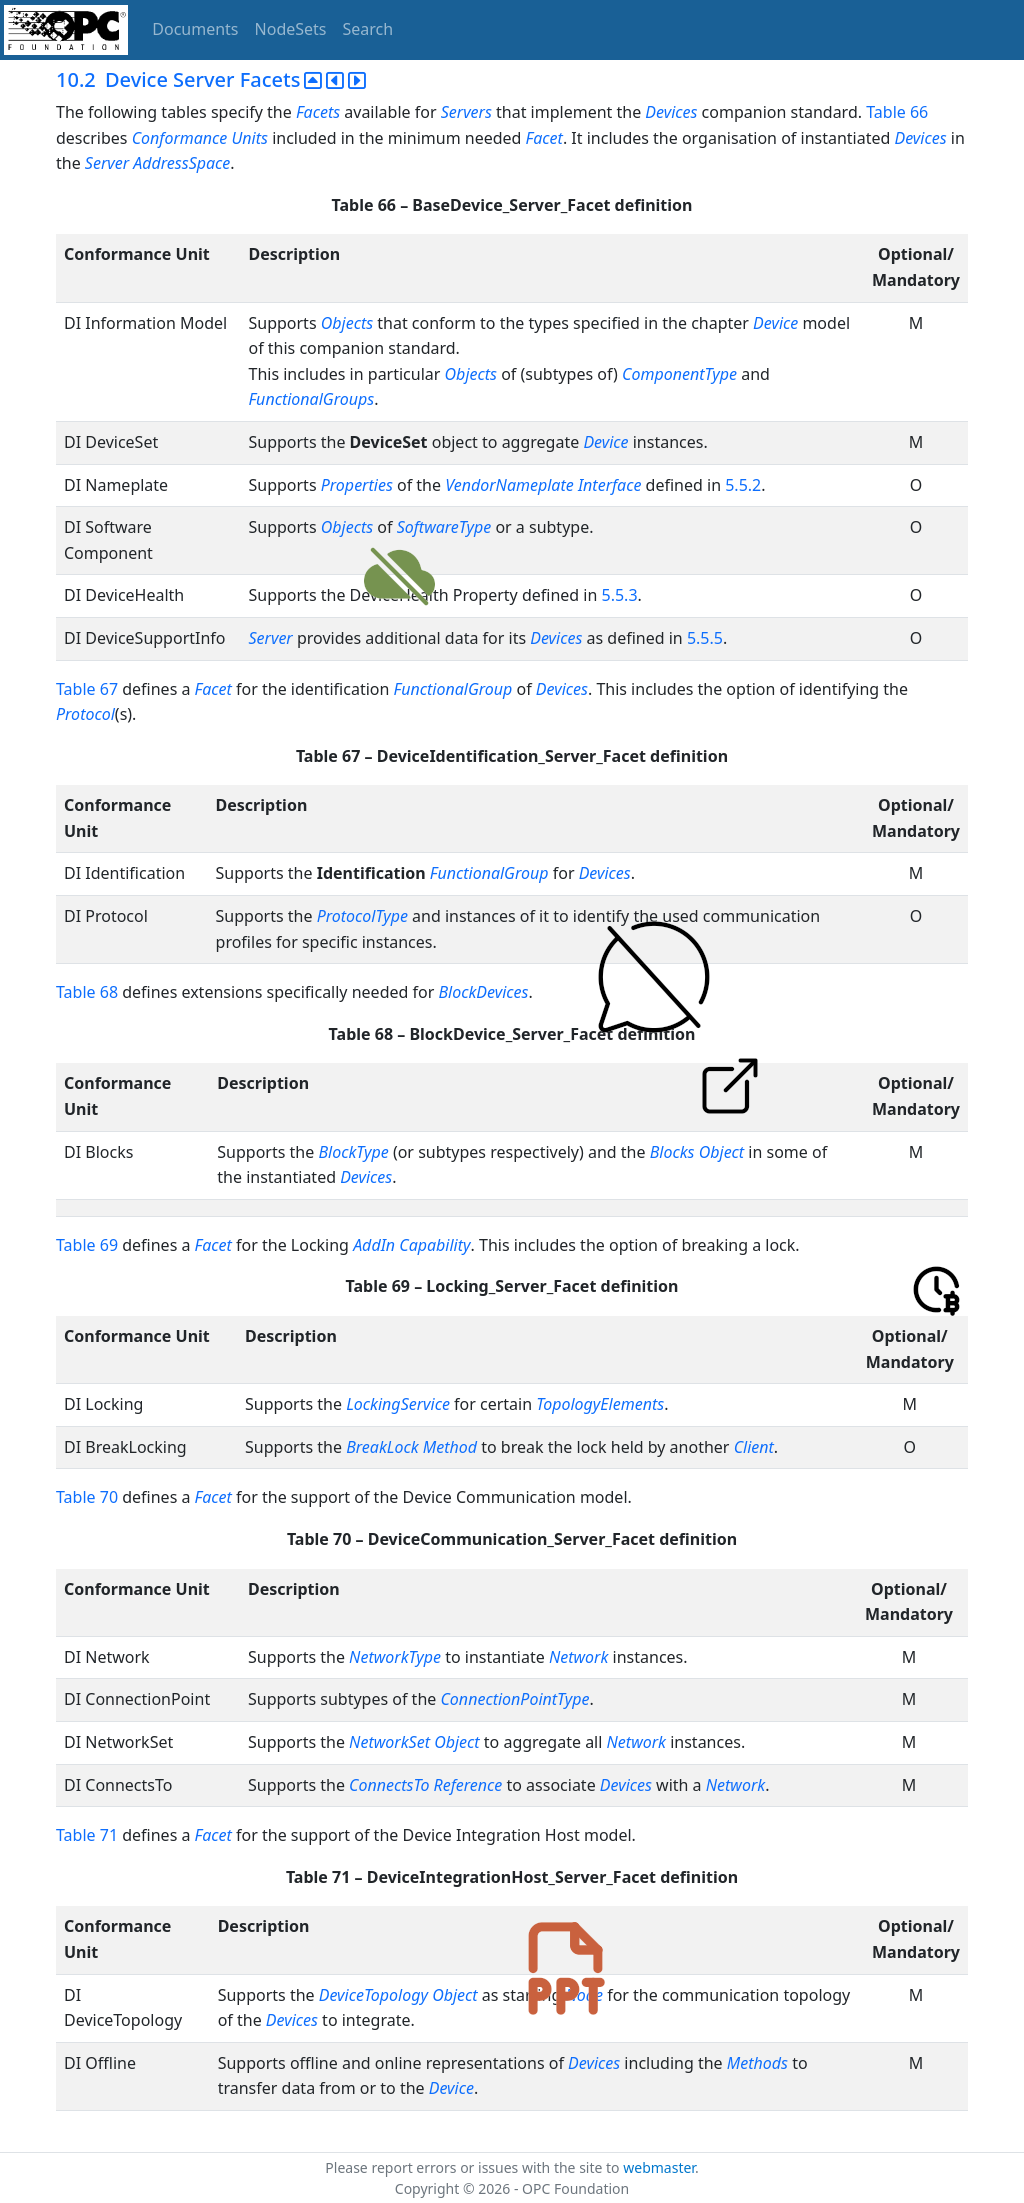 The height and width of the screenshot is (2203, 1024). Describe the element at coordinates (565, 1968) in the screenshot. I see `PowerPoint file type indicator` at that location.